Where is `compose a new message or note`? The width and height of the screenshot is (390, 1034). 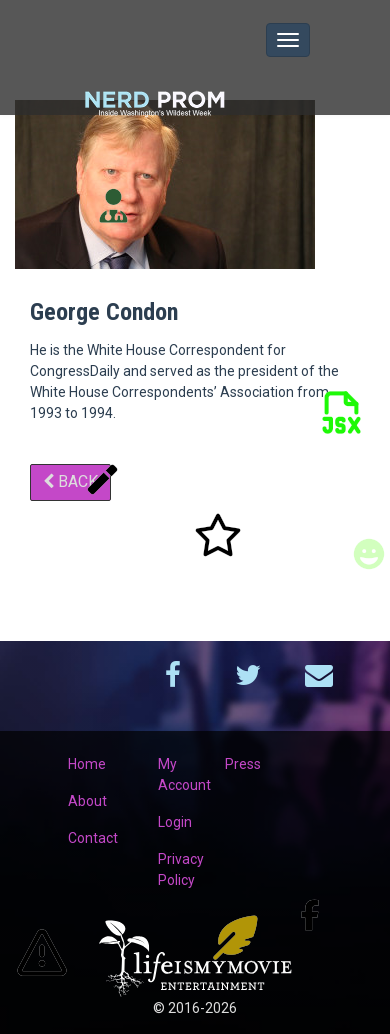
compose a new message or note is located at coordinates (235, 938).